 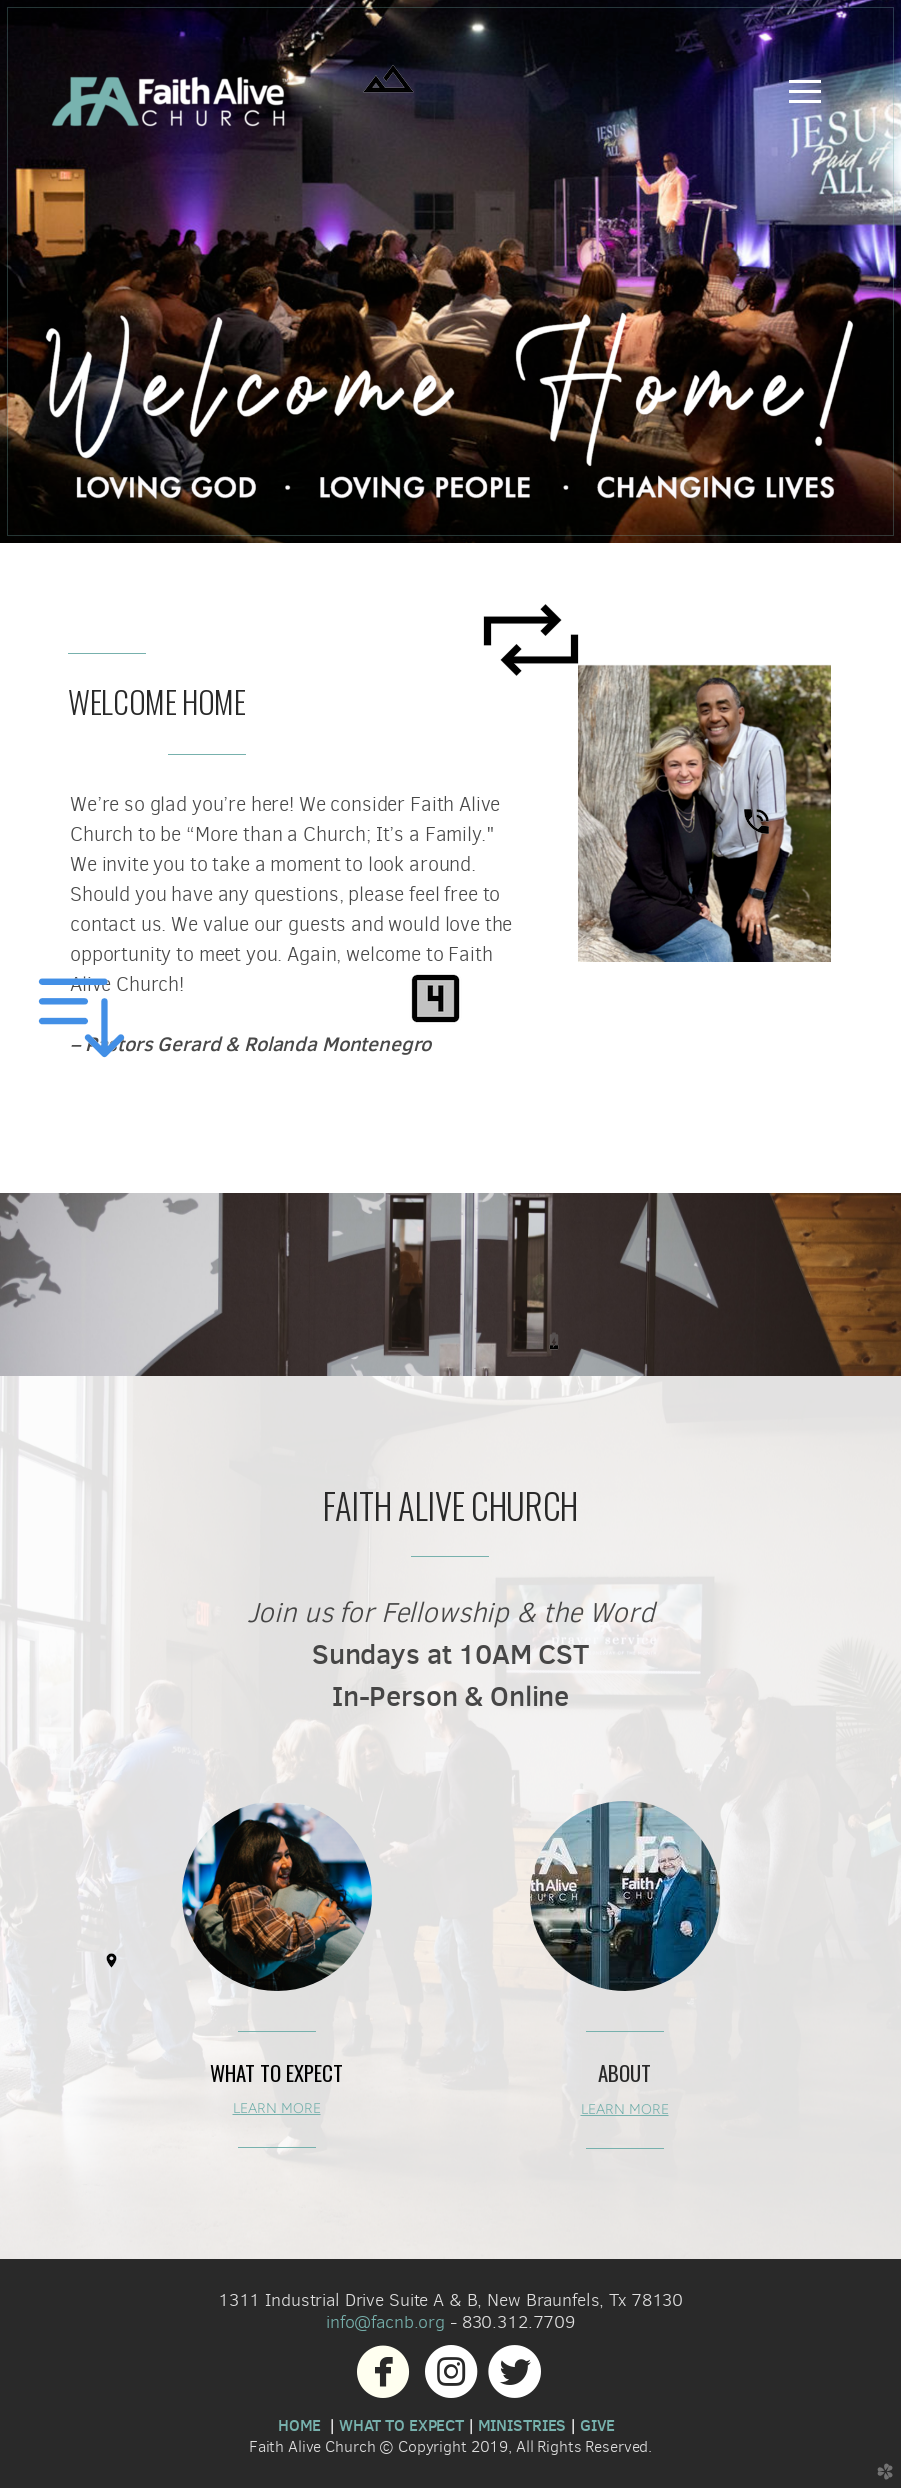 I want to click on indicates an active phone call in progress, so click(x=756, y=821).